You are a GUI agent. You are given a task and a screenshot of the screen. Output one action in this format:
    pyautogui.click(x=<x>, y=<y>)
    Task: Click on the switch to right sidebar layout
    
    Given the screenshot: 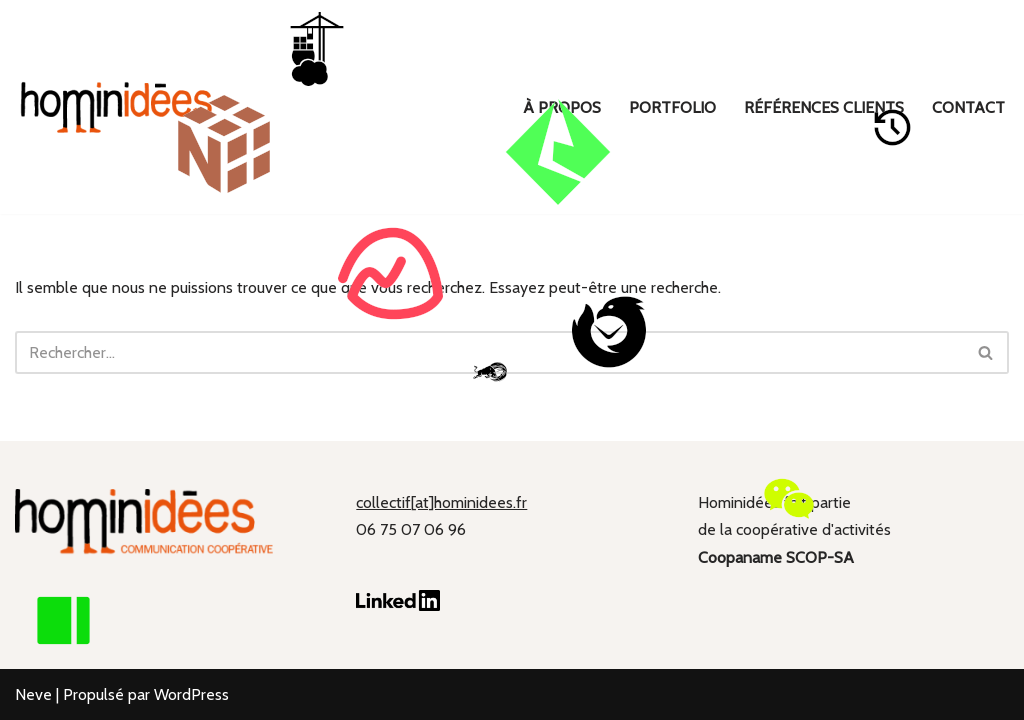 What is the action you would take?
    pyautogui.click(x=63, y=620)
    